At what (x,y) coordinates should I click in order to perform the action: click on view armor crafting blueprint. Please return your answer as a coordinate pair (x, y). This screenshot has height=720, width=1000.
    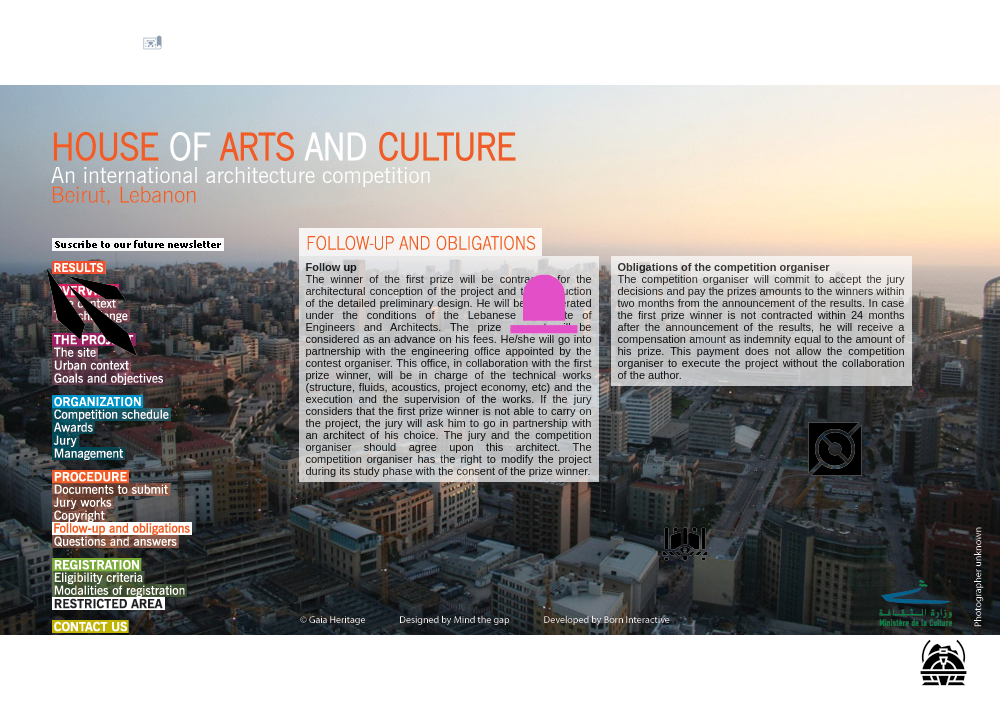
    Looking at the image, I should click on (152, 42).